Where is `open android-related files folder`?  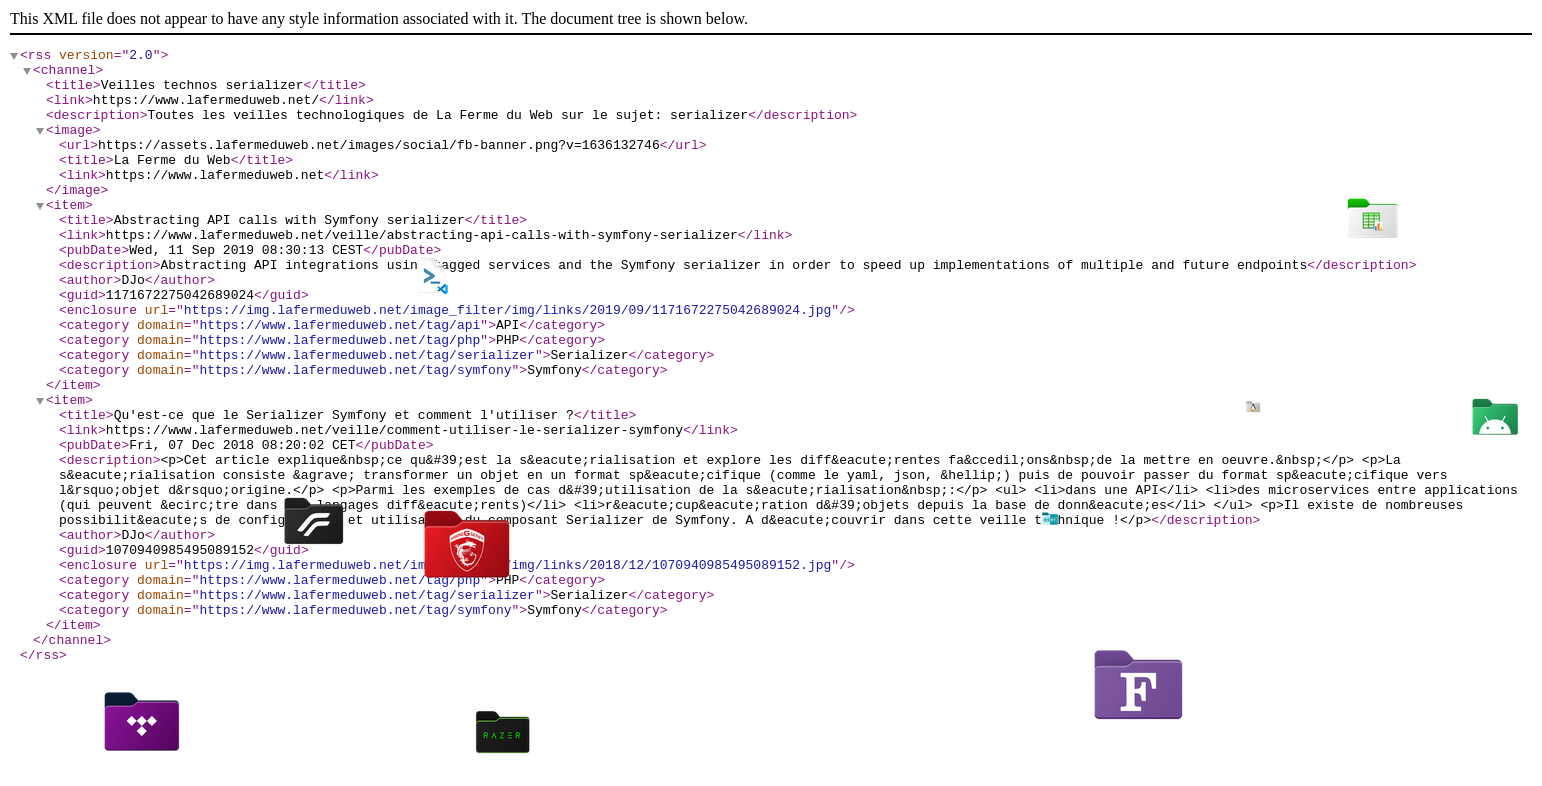
open android-related files folder is located at coordinates (1495, 418).